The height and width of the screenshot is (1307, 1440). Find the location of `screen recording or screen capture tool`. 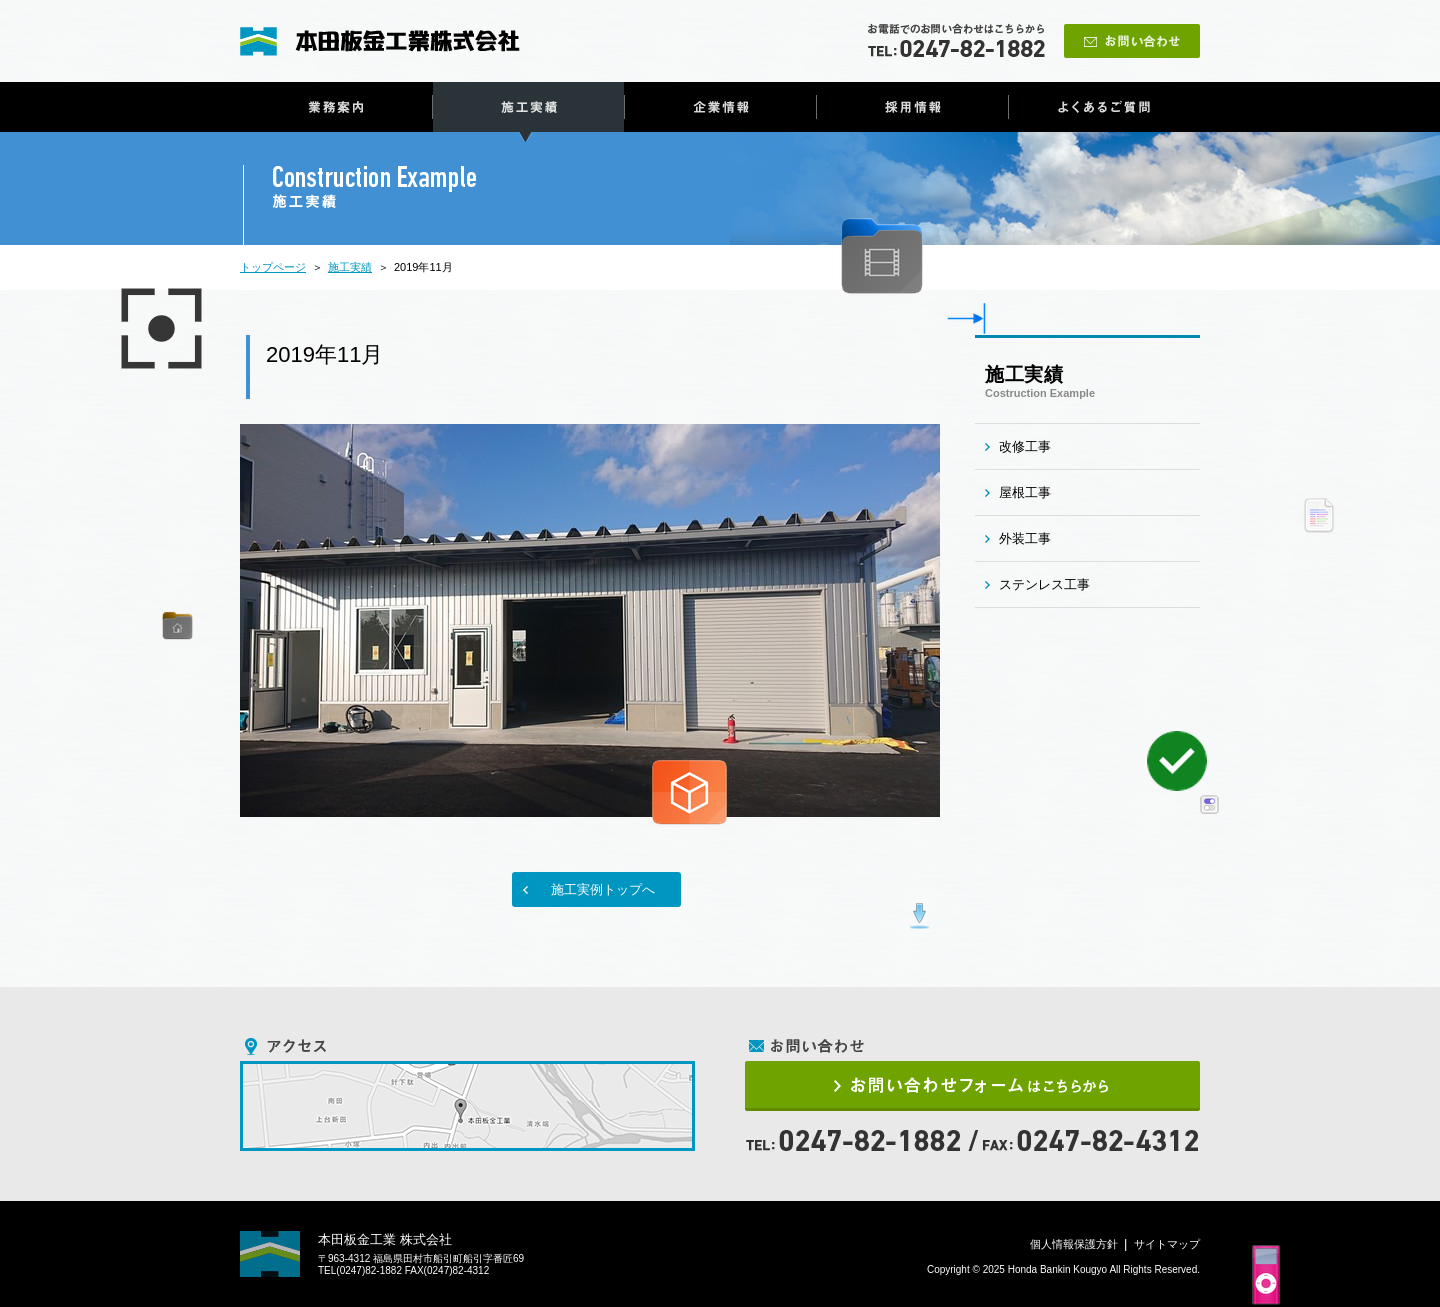

screen recording or screen capture tool is located at coordinates (161, 328).